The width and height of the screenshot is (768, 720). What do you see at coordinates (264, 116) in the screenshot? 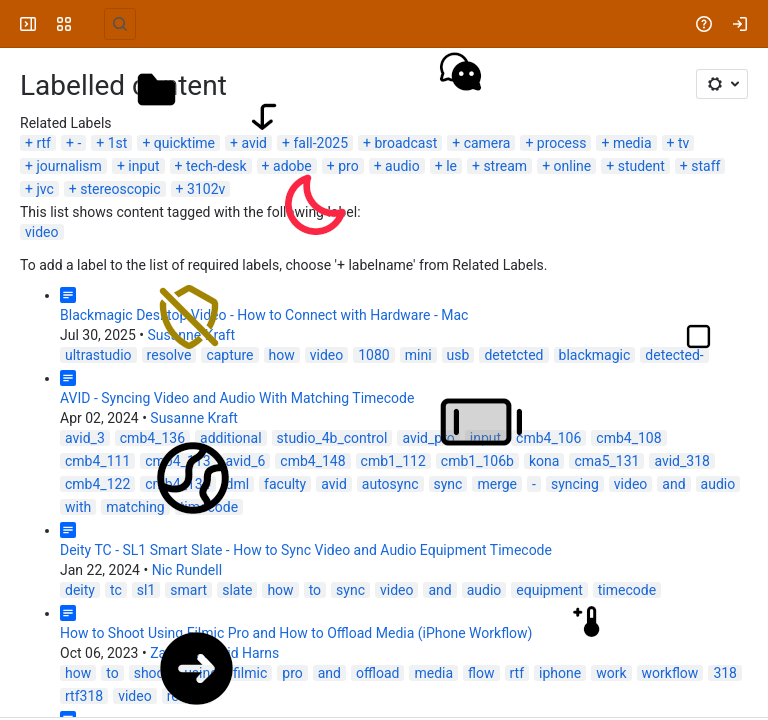
I see `go back and down in navigation` at bounding box center [264, 116].